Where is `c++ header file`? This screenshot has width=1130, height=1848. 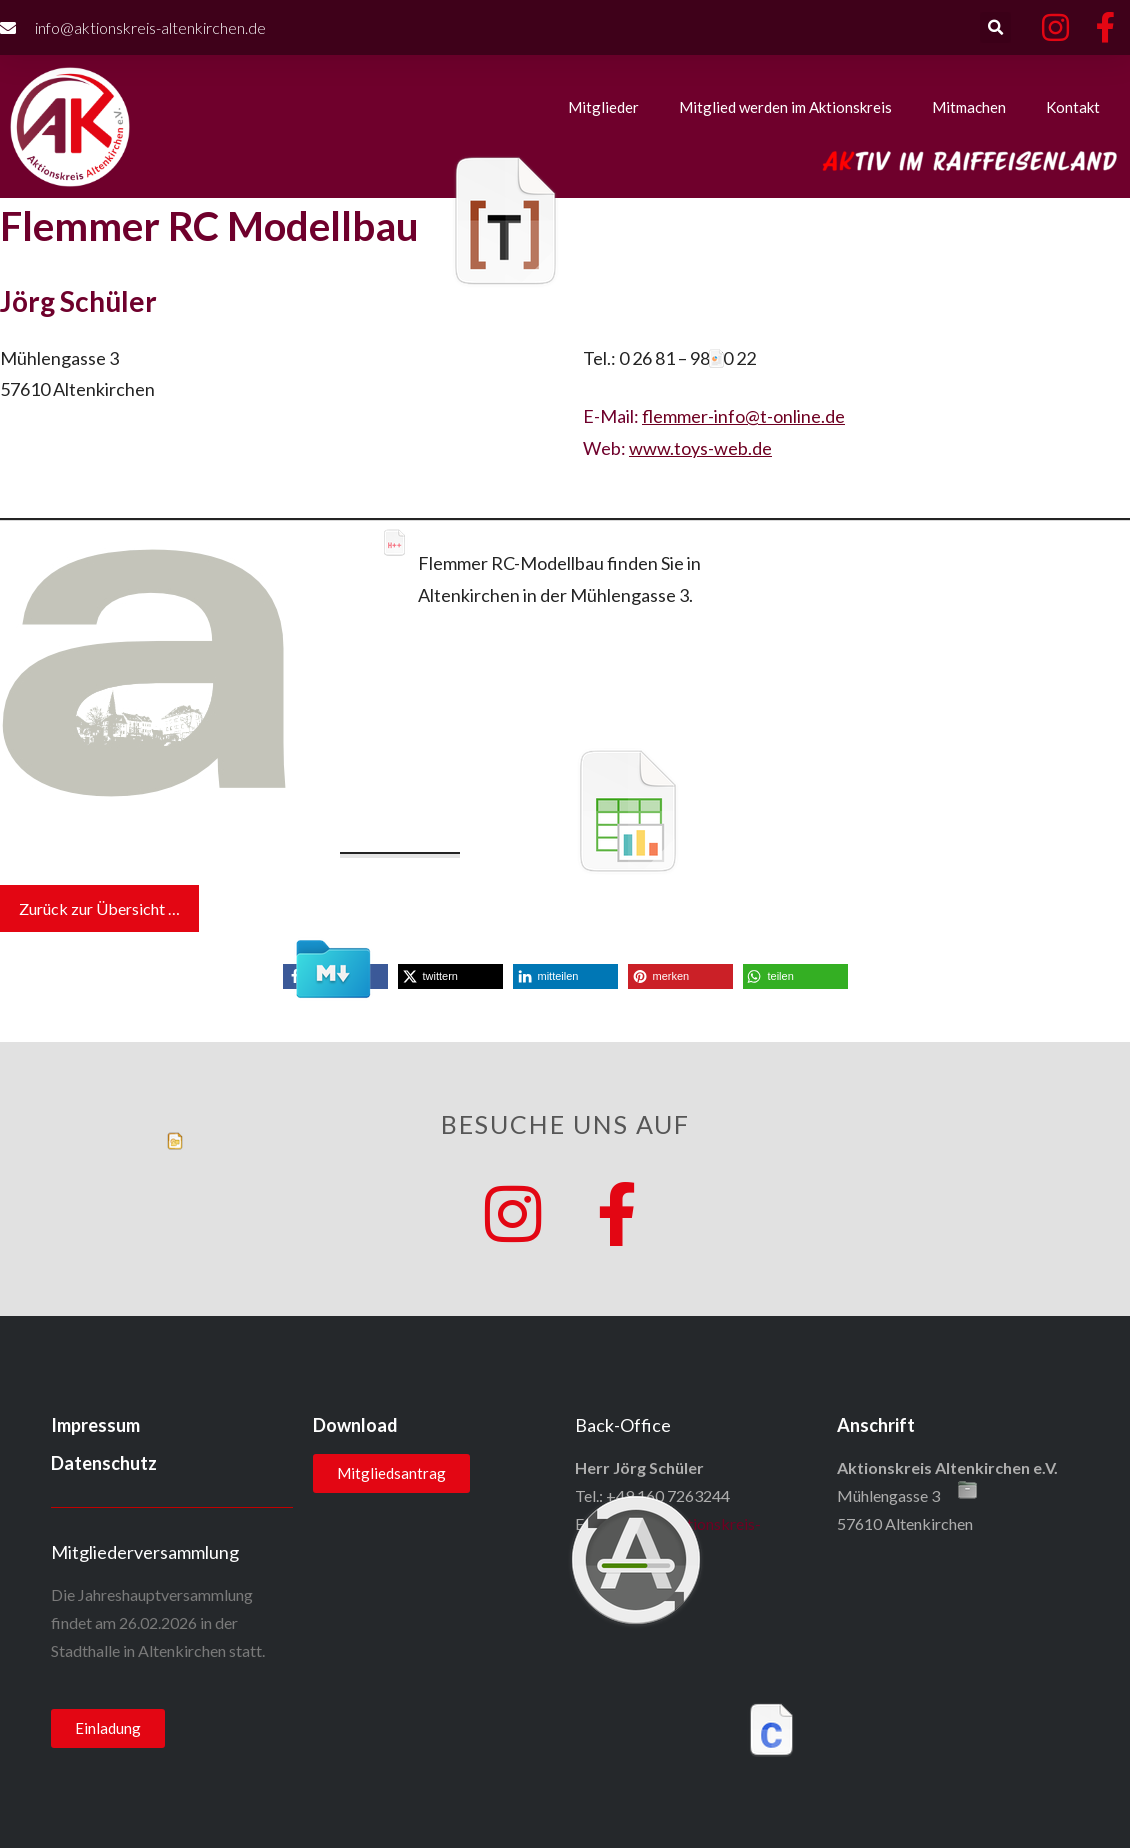 c++ header file is located at coordinates (394, 542).